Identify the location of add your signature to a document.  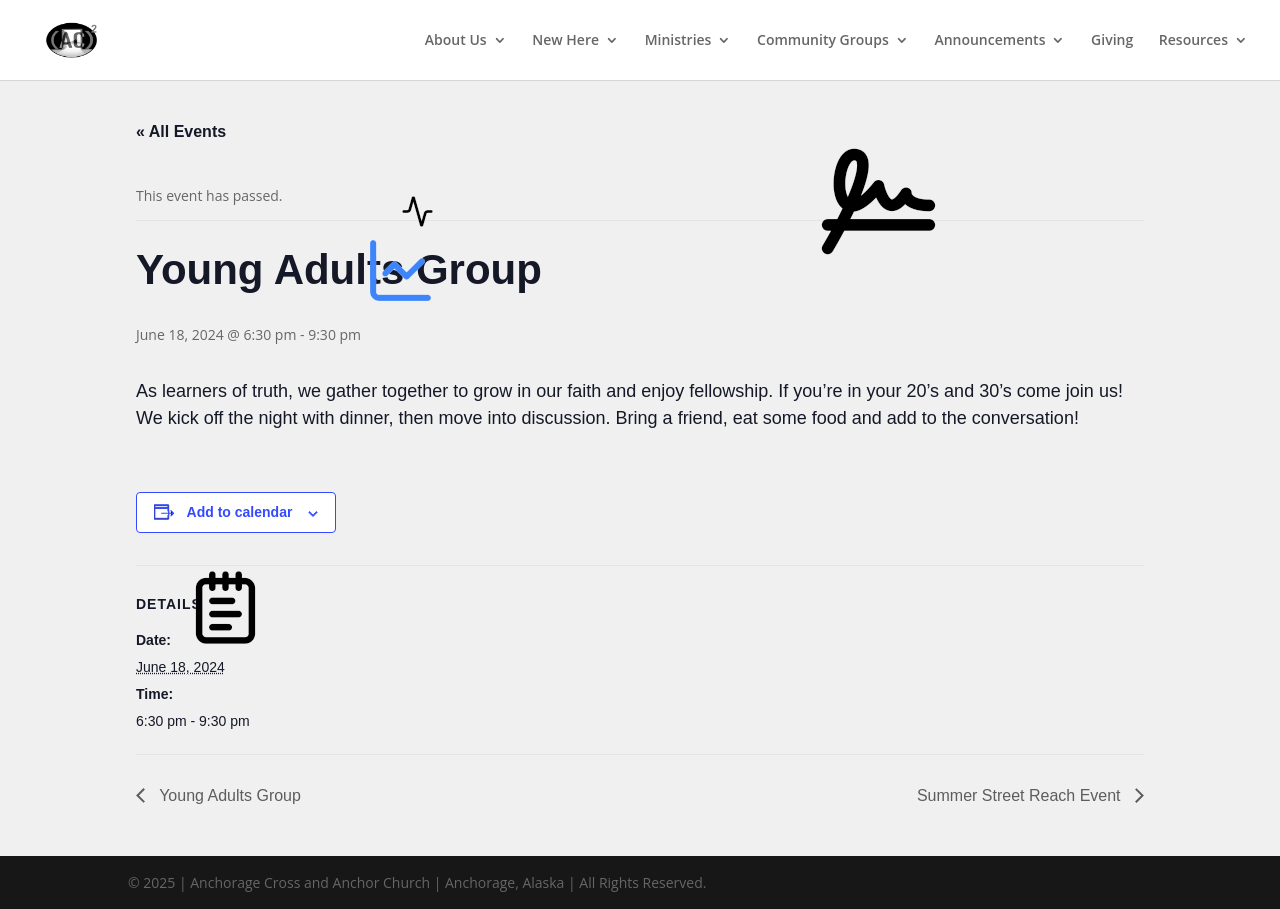
(878, 201).